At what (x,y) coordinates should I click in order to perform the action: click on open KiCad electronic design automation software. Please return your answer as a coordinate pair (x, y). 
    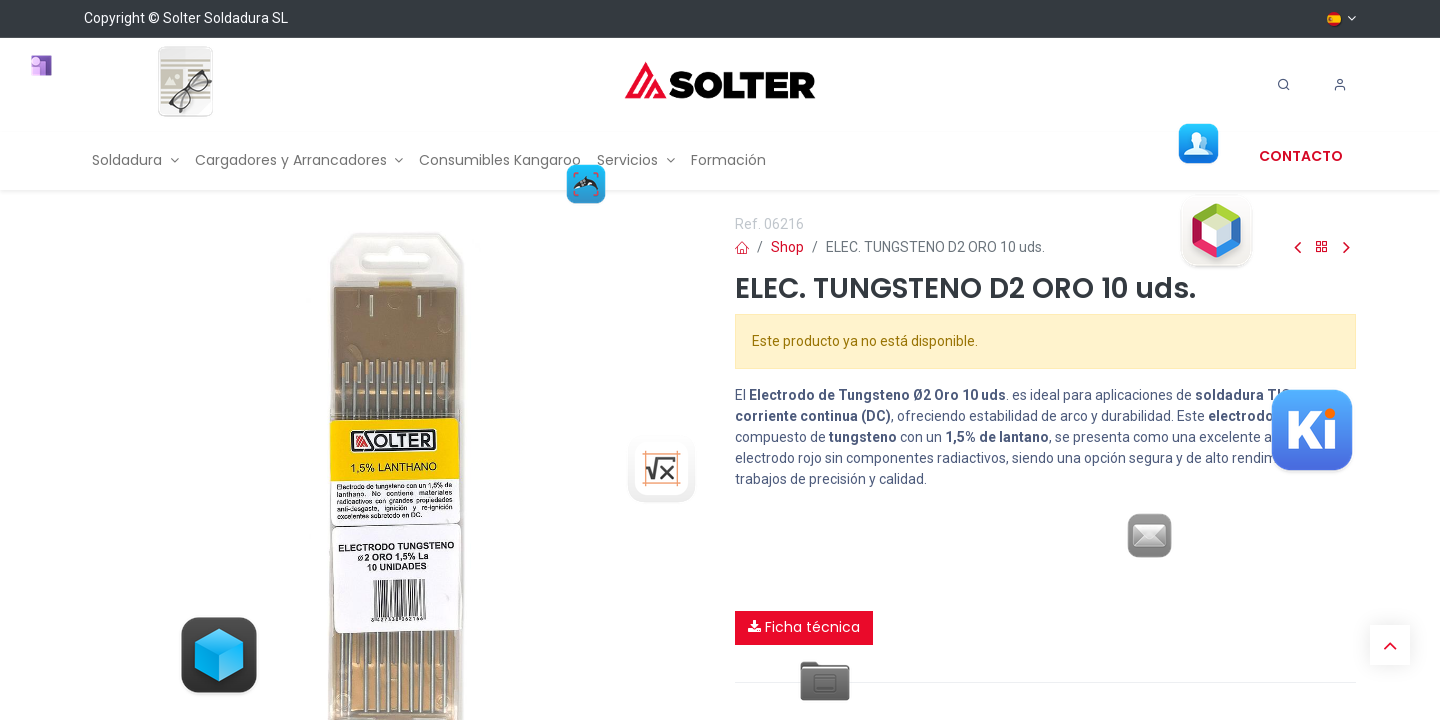
    Looking at the image, I should click on (1312, 430).